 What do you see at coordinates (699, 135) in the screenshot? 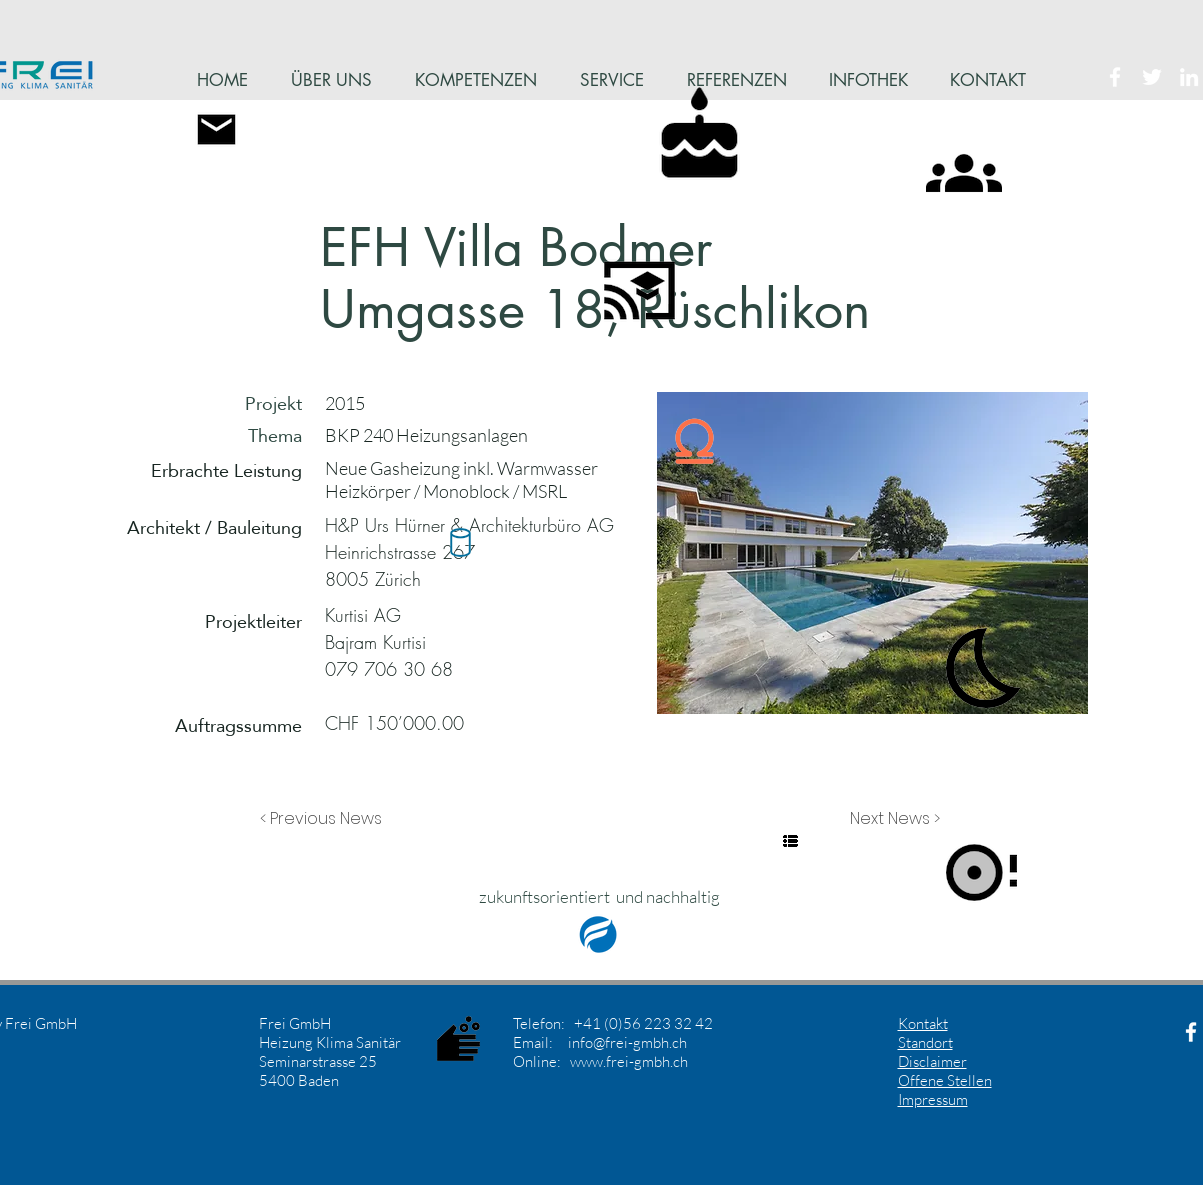
I see `view birthday or celebration events` at bounding box center [699, 135].